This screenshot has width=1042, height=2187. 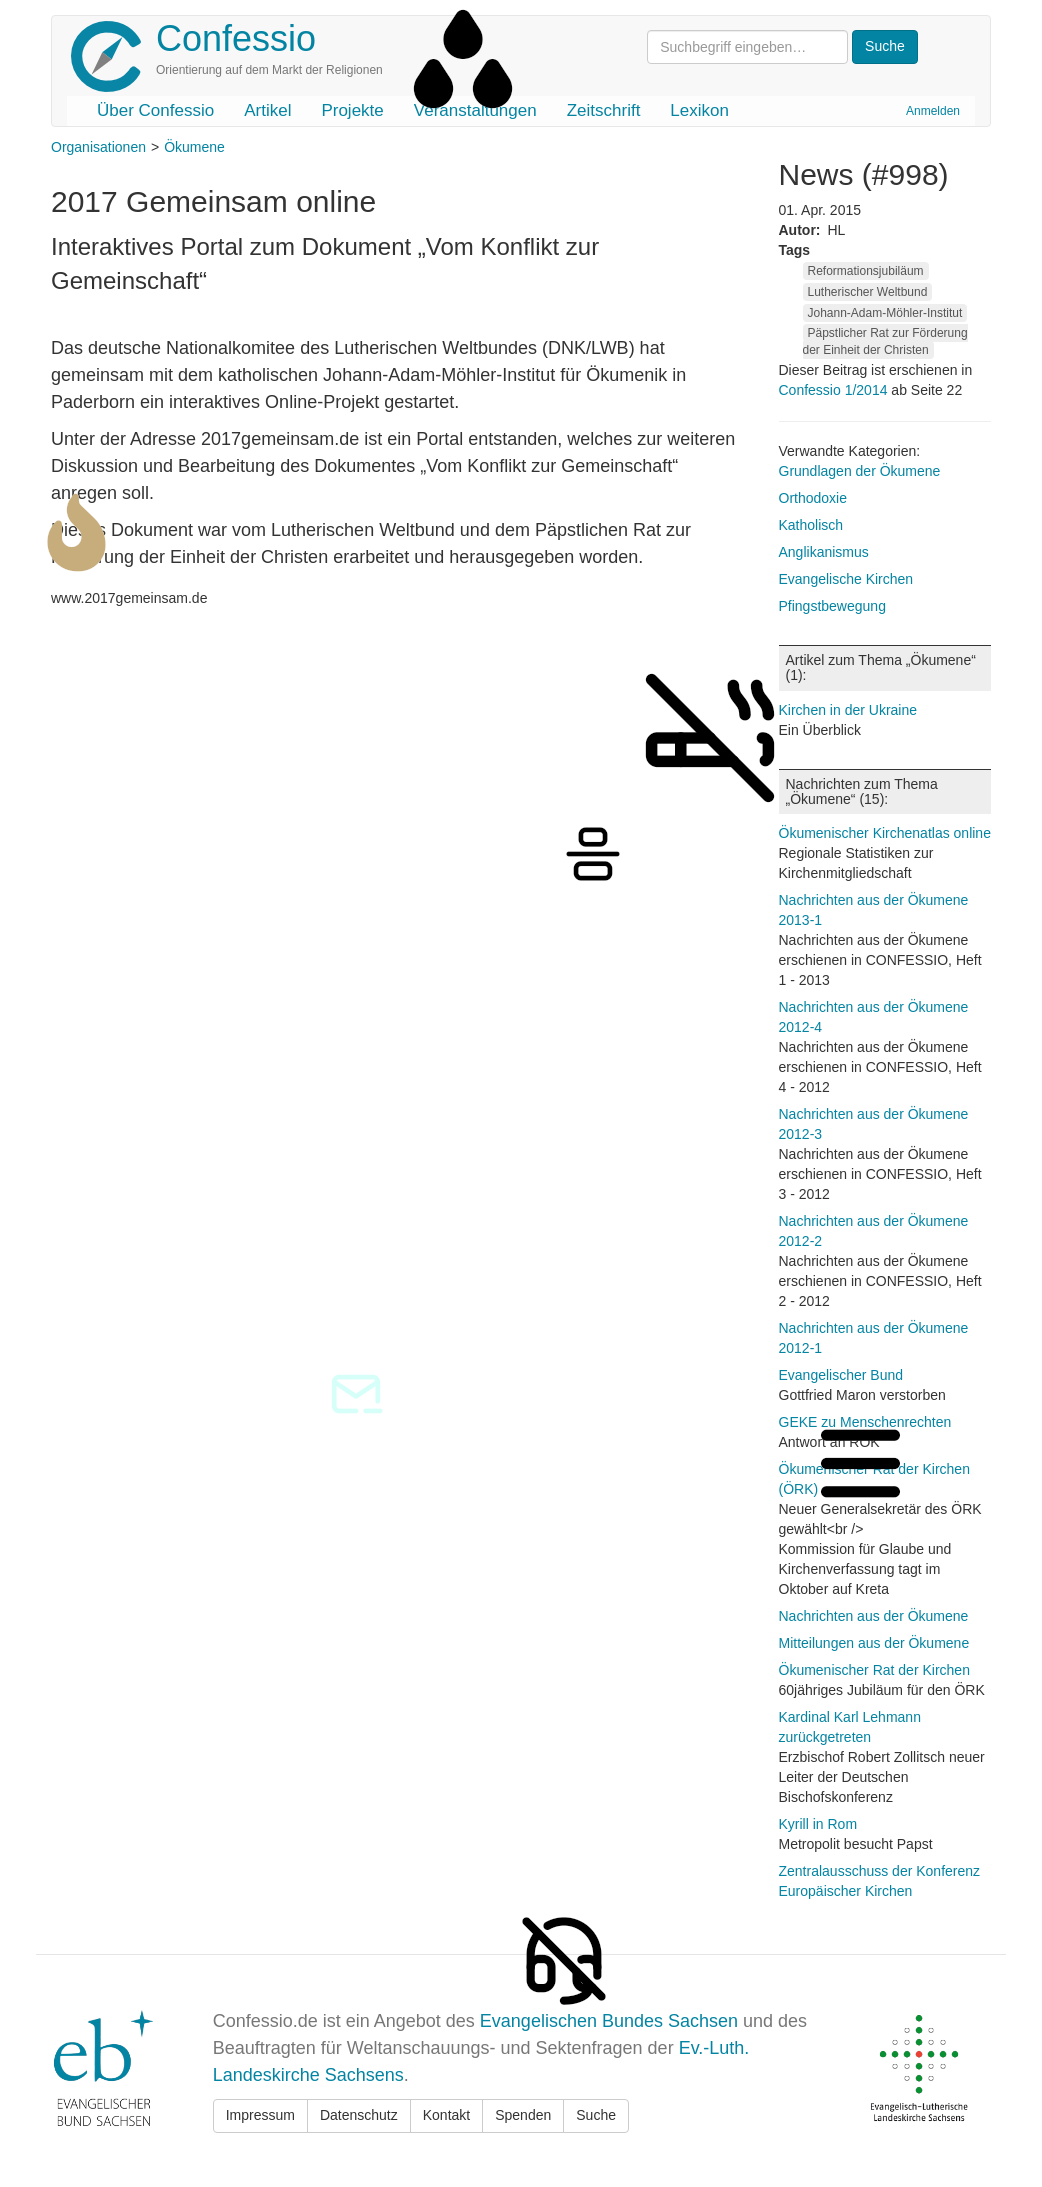 What do you see at coordinates (76, 532) in the screenshot?
I see `indicates trending or hot content` at bounding box center [76, 532].